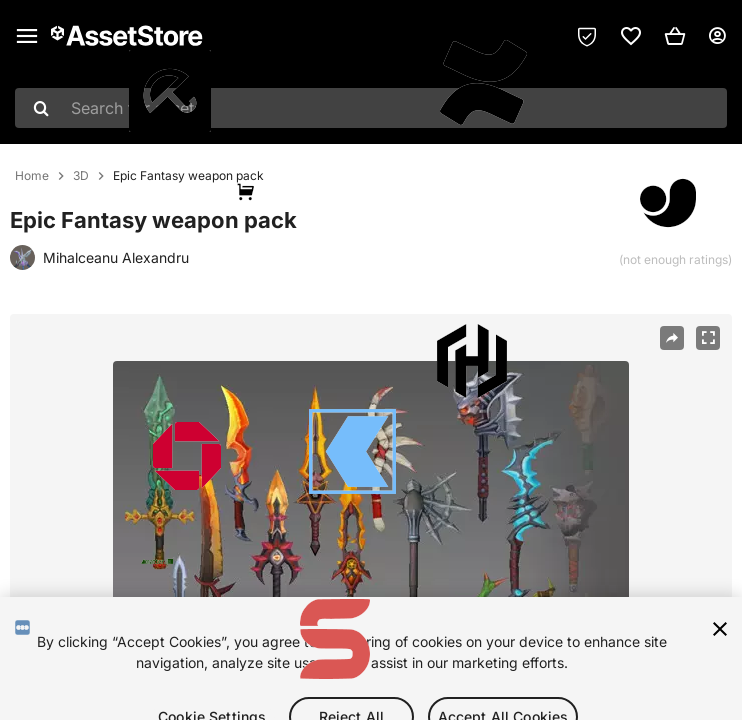  What do you see at coordinates (22, 627) in the screenshot?
I see `open the Letterboxd app` at bounding box center [22, 627].